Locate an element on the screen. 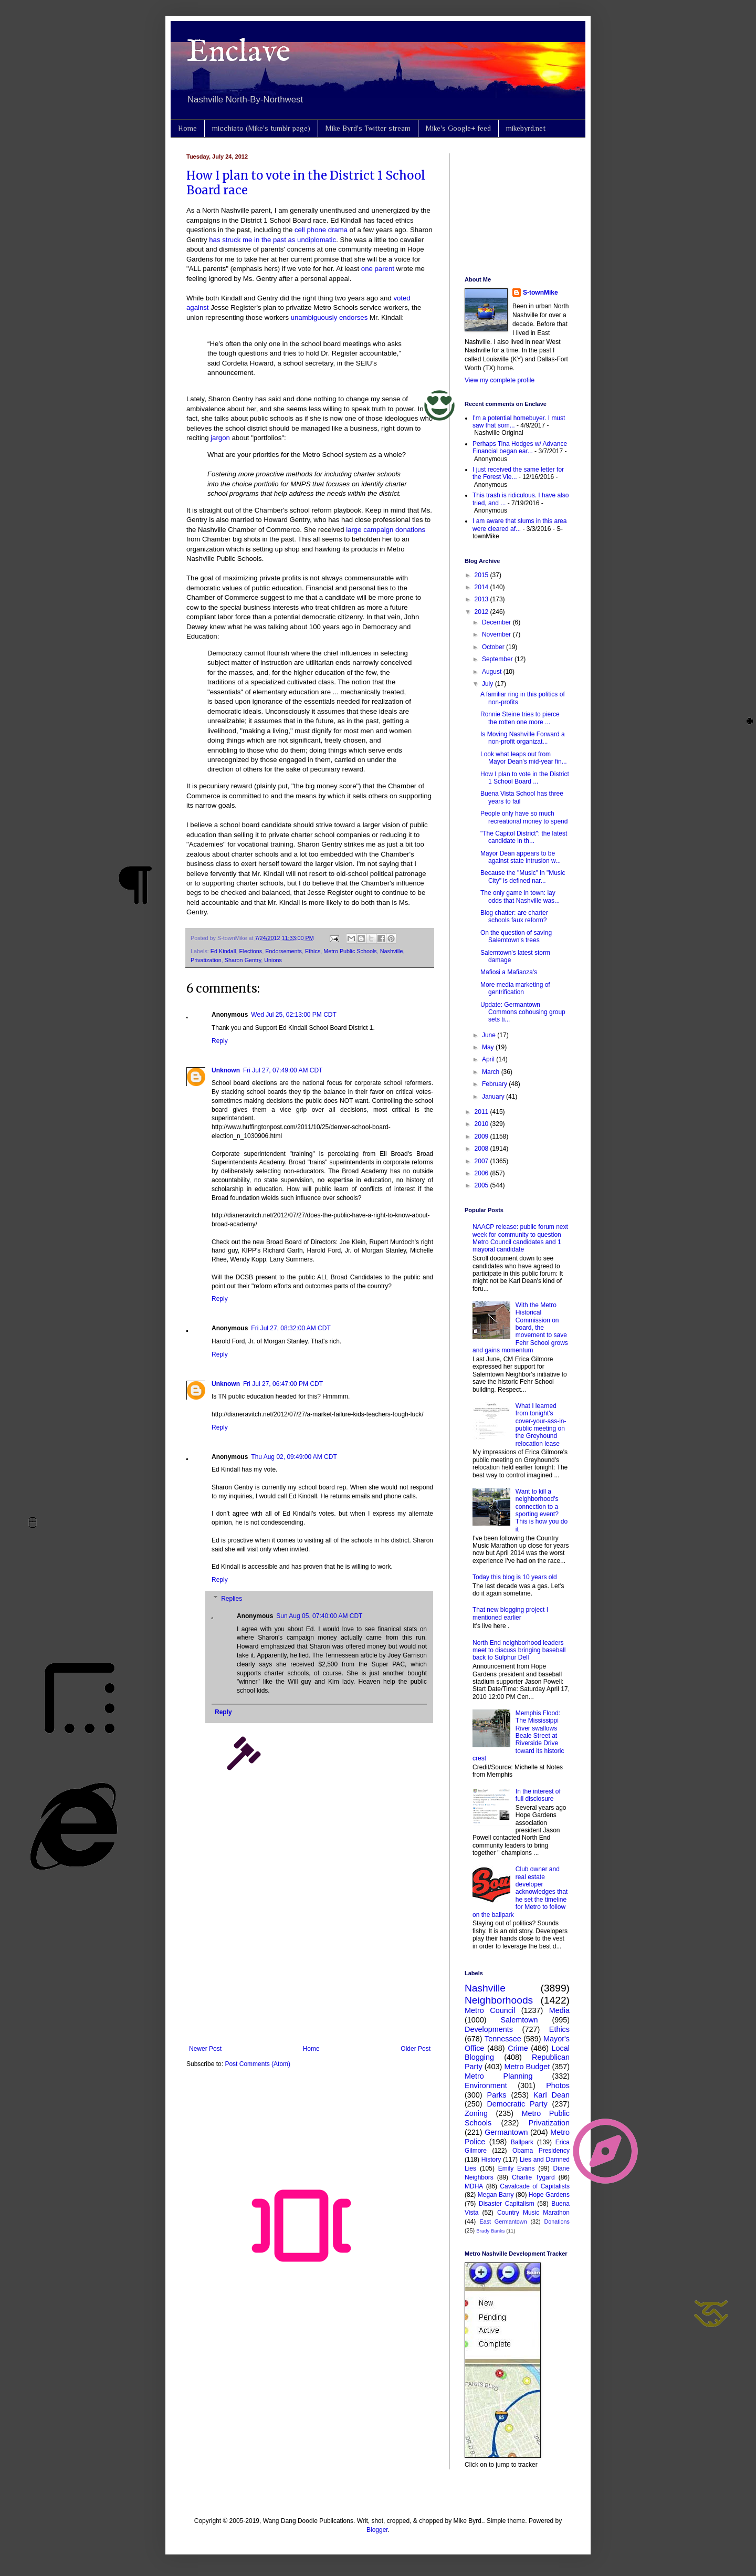 This screenshot has height=2576, width=756. navigate through a horizontal image carousel is located at coordinates (301, 2226).